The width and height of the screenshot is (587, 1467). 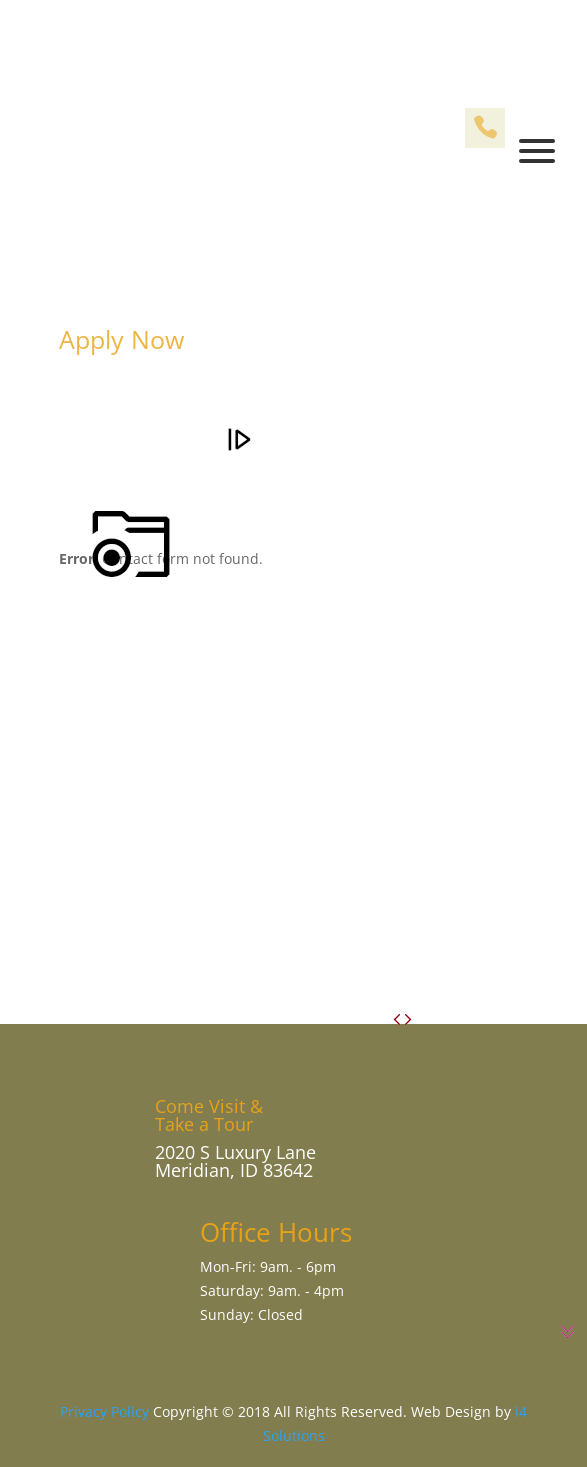 I want to click on expand collapsed content below, so click(x=568, y=1332).